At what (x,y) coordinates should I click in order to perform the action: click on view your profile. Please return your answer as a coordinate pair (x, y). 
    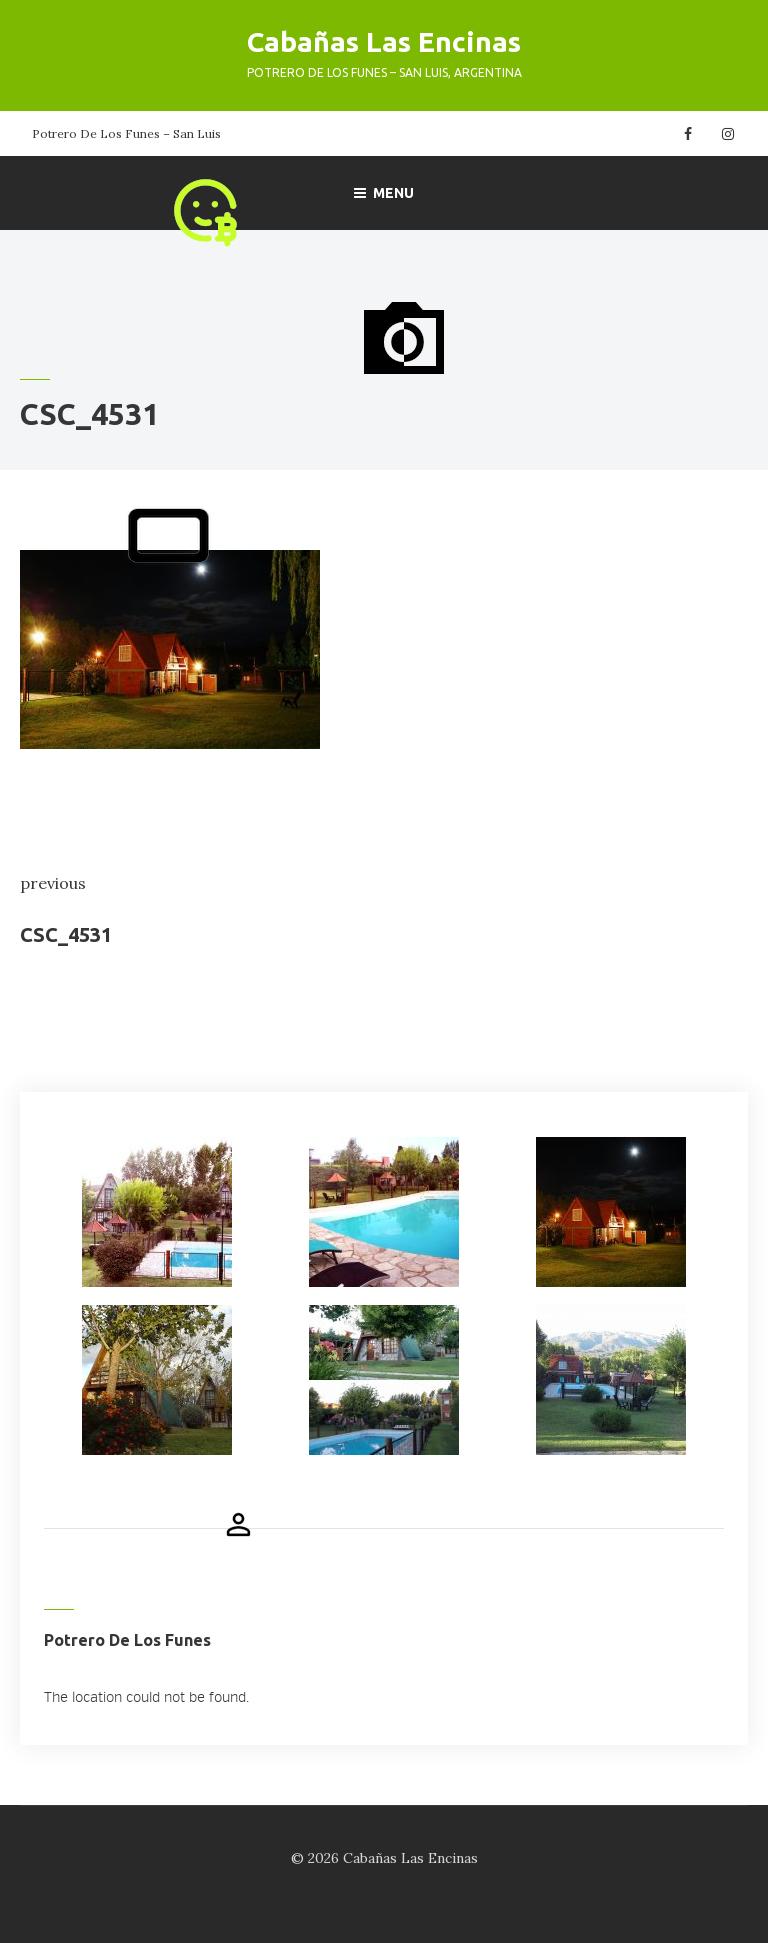
    Looking at the image, I should click on (238, 1524).